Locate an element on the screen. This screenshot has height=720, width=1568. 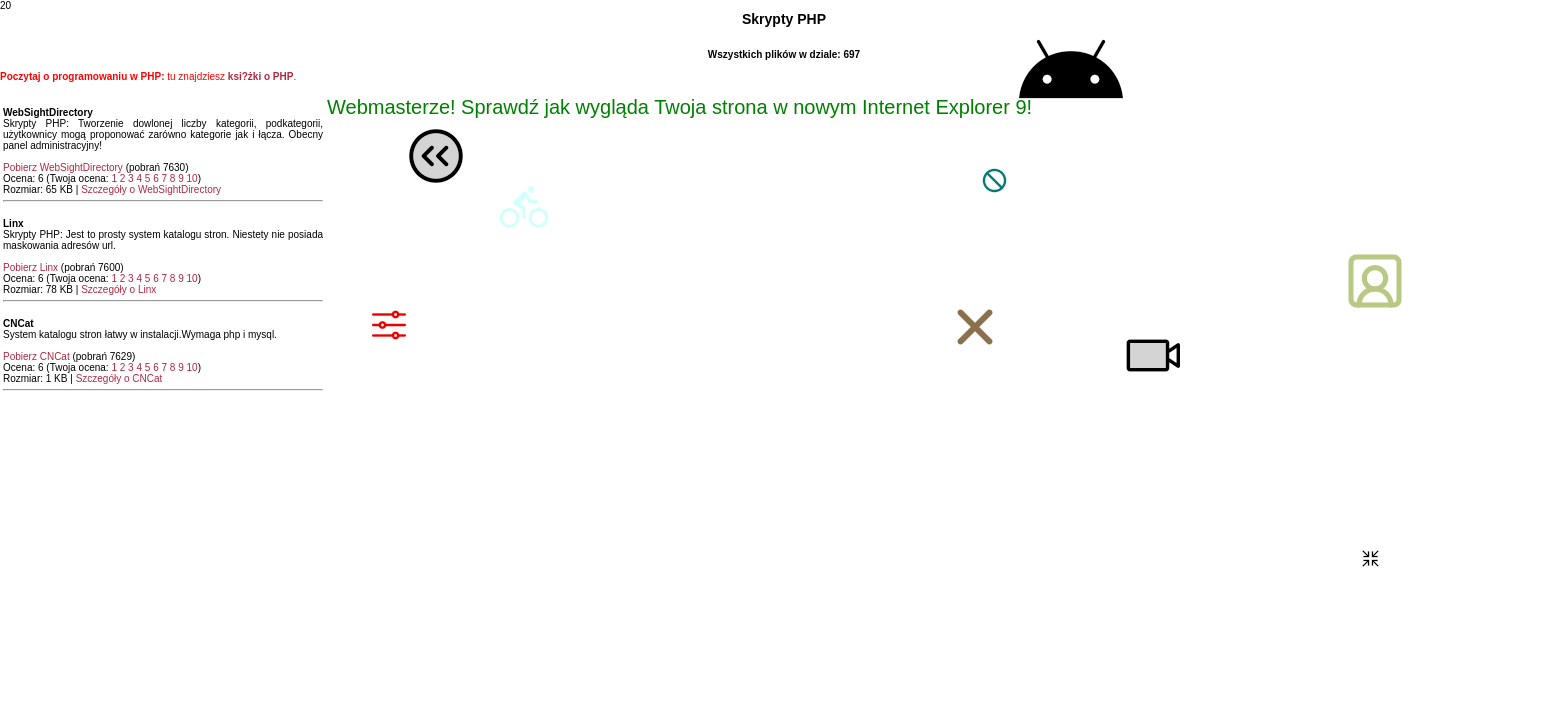
access settings or preferences is located at coordinates (389, 325).